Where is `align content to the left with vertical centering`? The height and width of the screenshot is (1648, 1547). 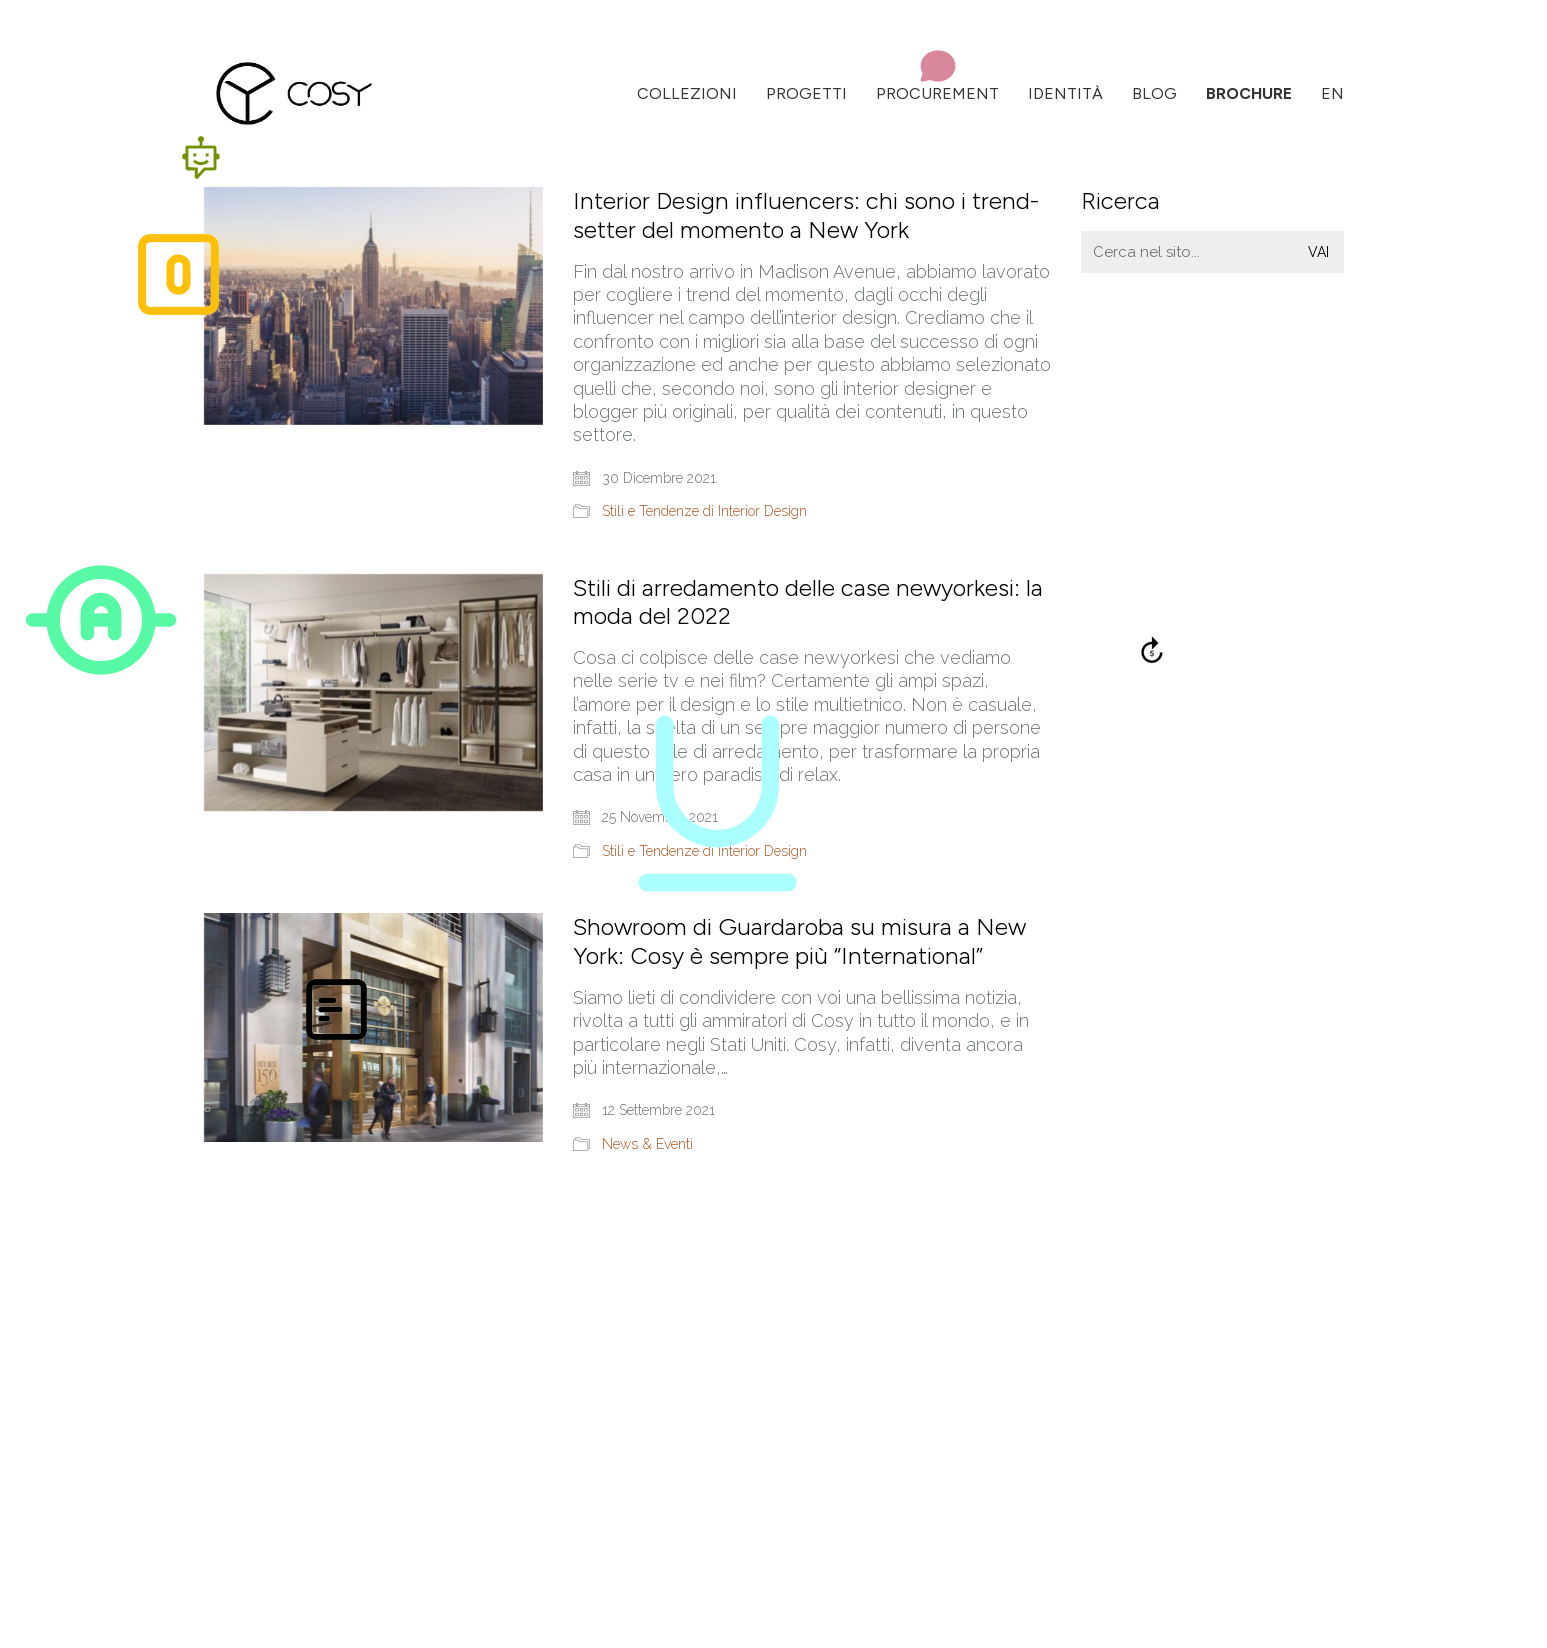 align content to the left with vertical centering is located at coordinates (336, 1009).